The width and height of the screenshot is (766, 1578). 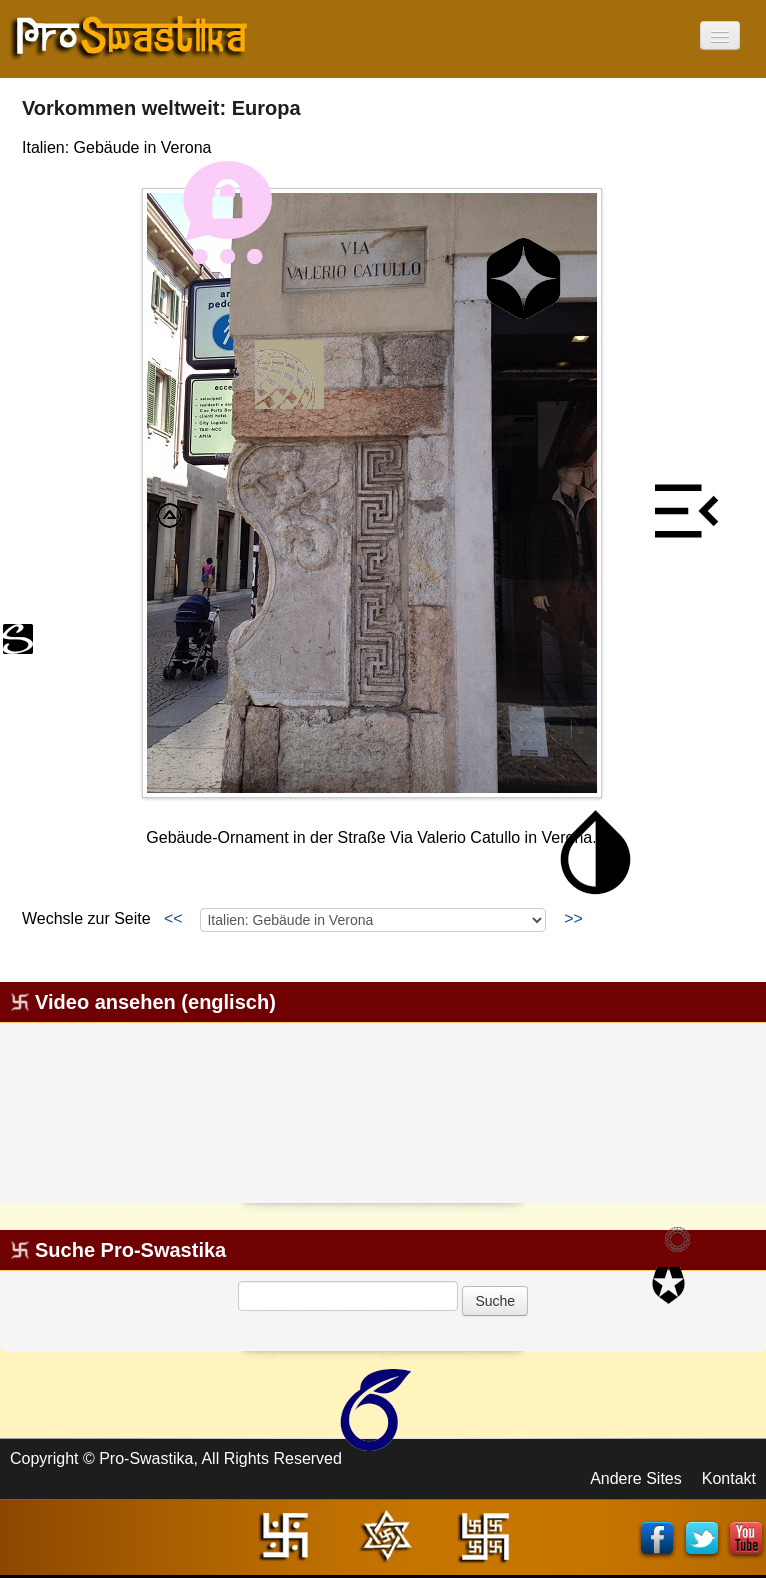 What do you see at coordinates (523, 278) in the screenshot?
I see `andela company logo` at bounding box center [523, 278].